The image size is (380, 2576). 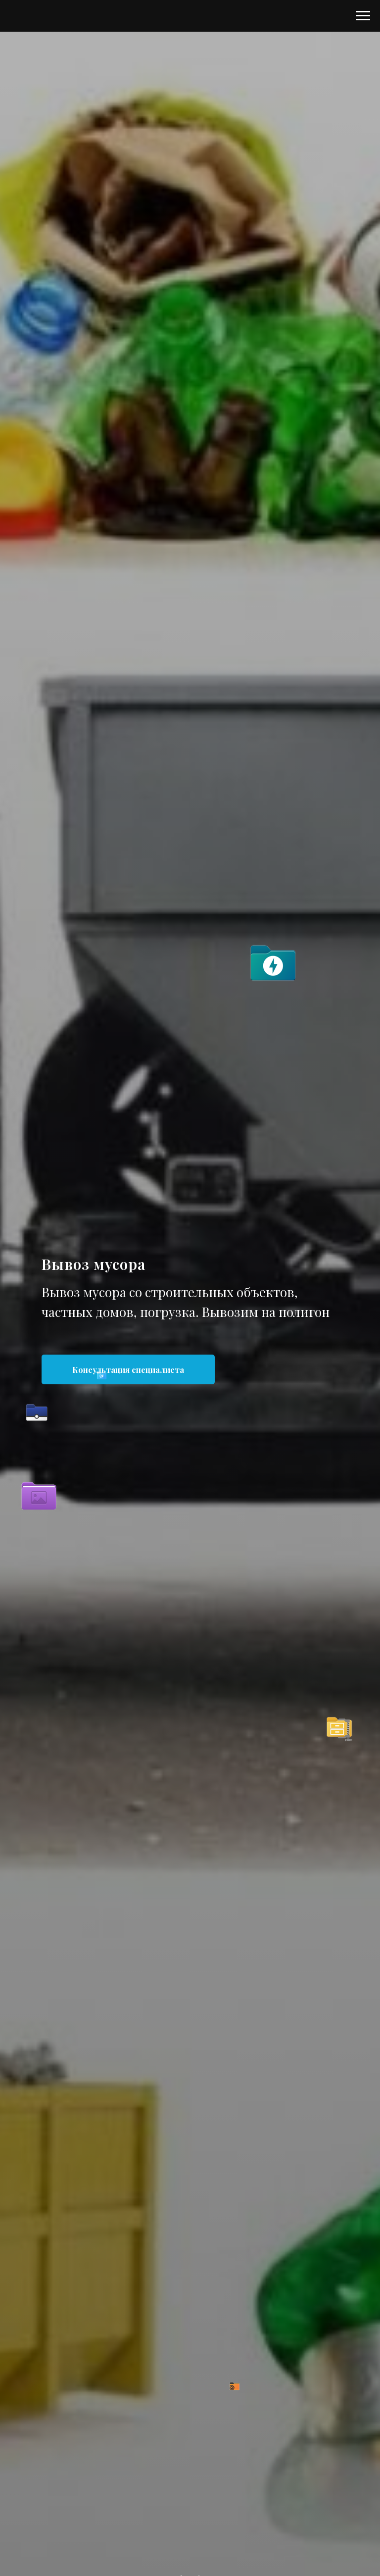 I want to click on open fastapi project folder, so click(x=273, y=964).